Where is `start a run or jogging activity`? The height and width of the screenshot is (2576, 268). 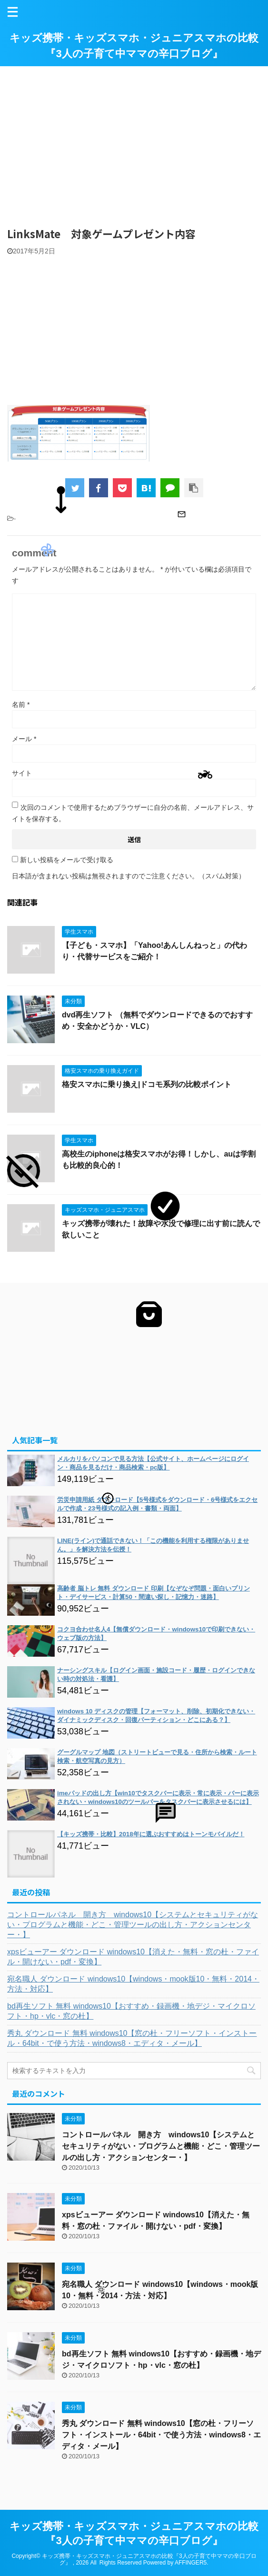 start a run or jogging activity is located at coordinates (108, 1498).